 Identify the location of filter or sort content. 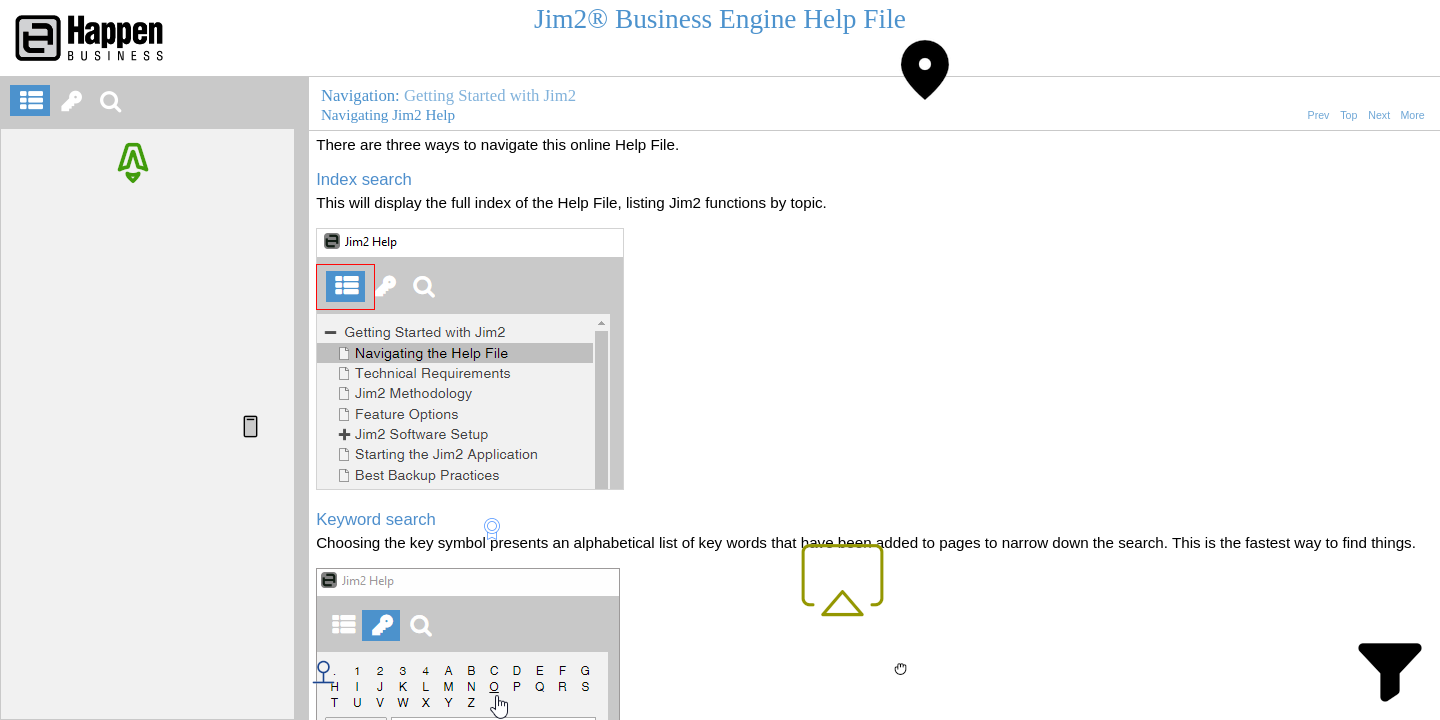
(1390, 670).